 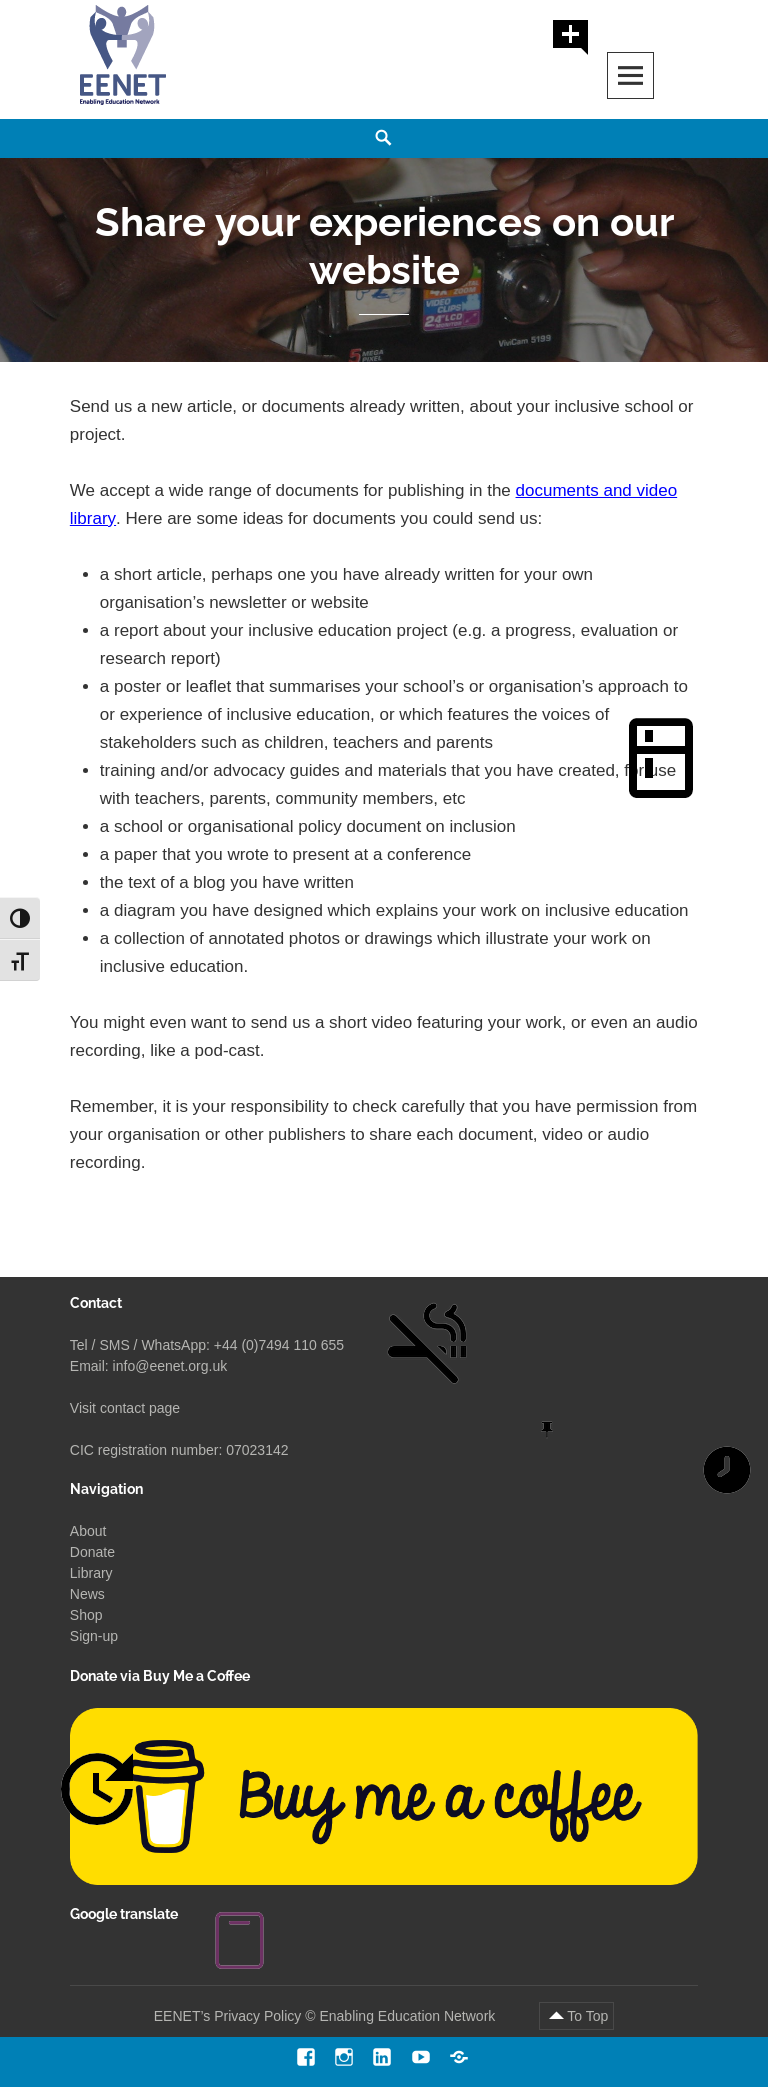 What do you see at coordinates (547, 1430) in the screenshot?
I see `pin item to keep it visible` at bounding box center [547, 1430].